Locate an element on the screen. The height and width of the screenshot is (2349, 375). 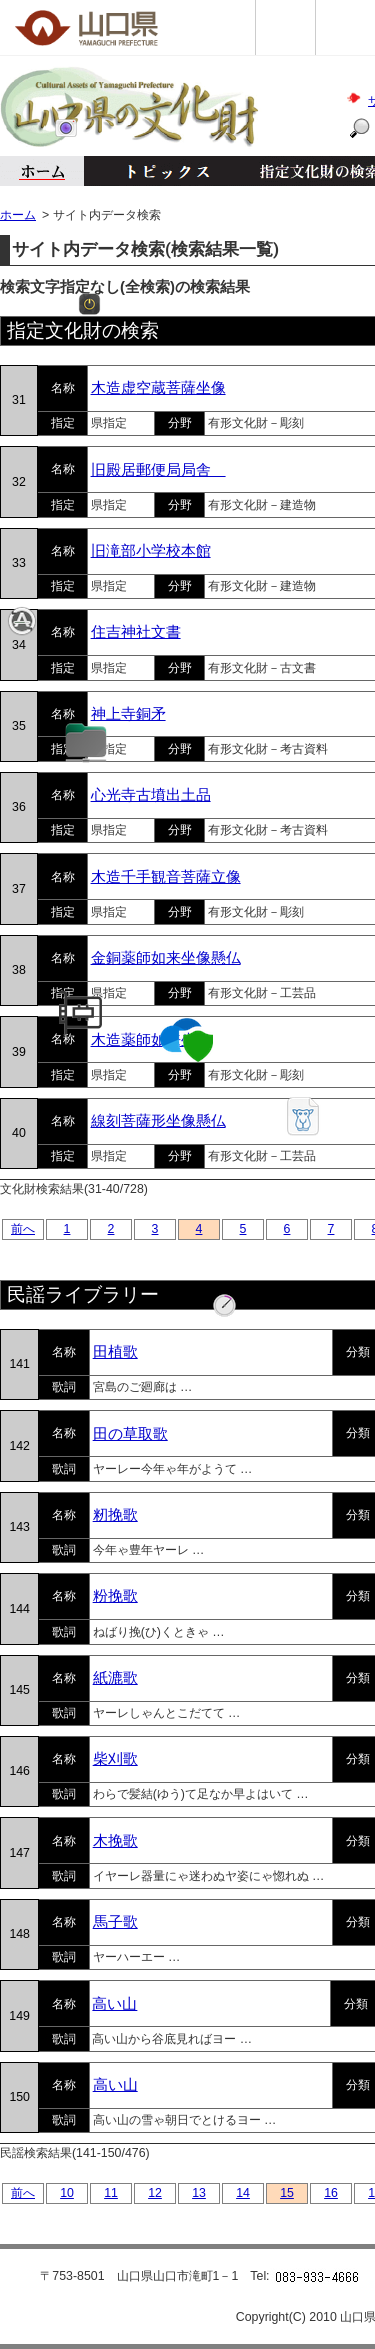
access firmware settings and updates is located at coordinates (80, 1012).